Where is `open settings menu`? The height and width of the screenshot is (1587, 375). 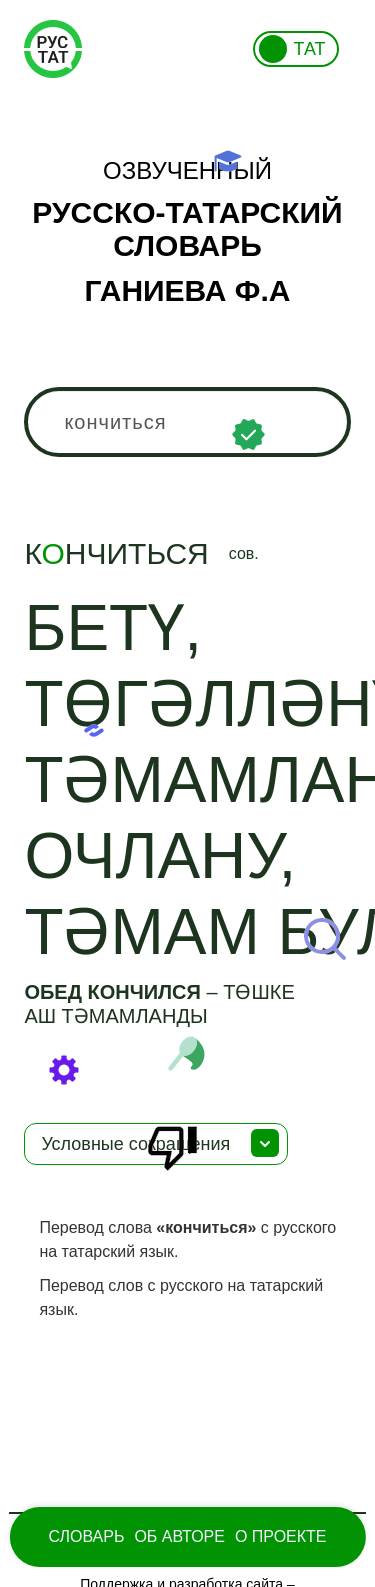
open settings menu is located at coordinates (64, 1070).